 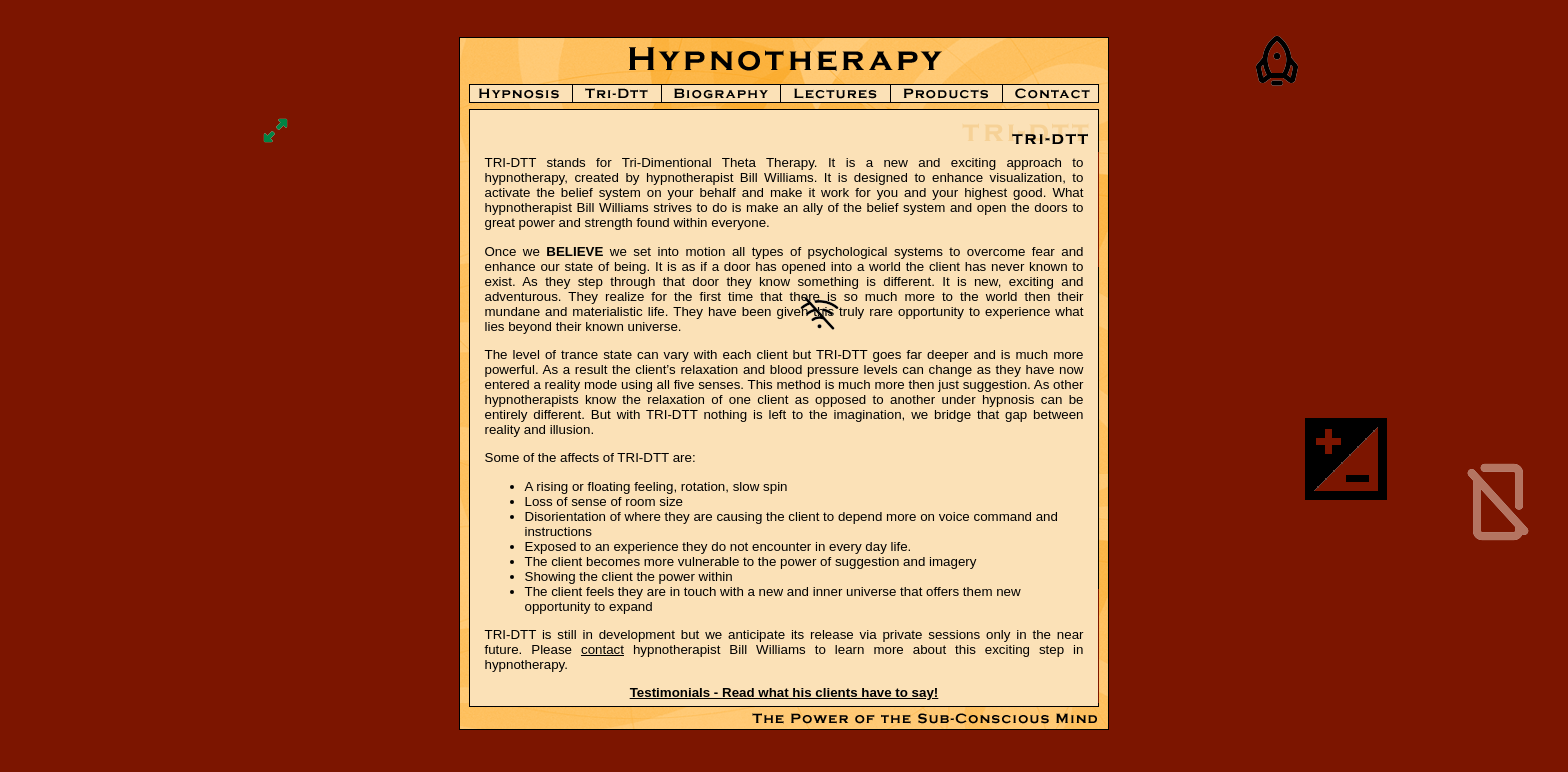 I want to click on launch or deploy an application, so click(x=1277, y=62).